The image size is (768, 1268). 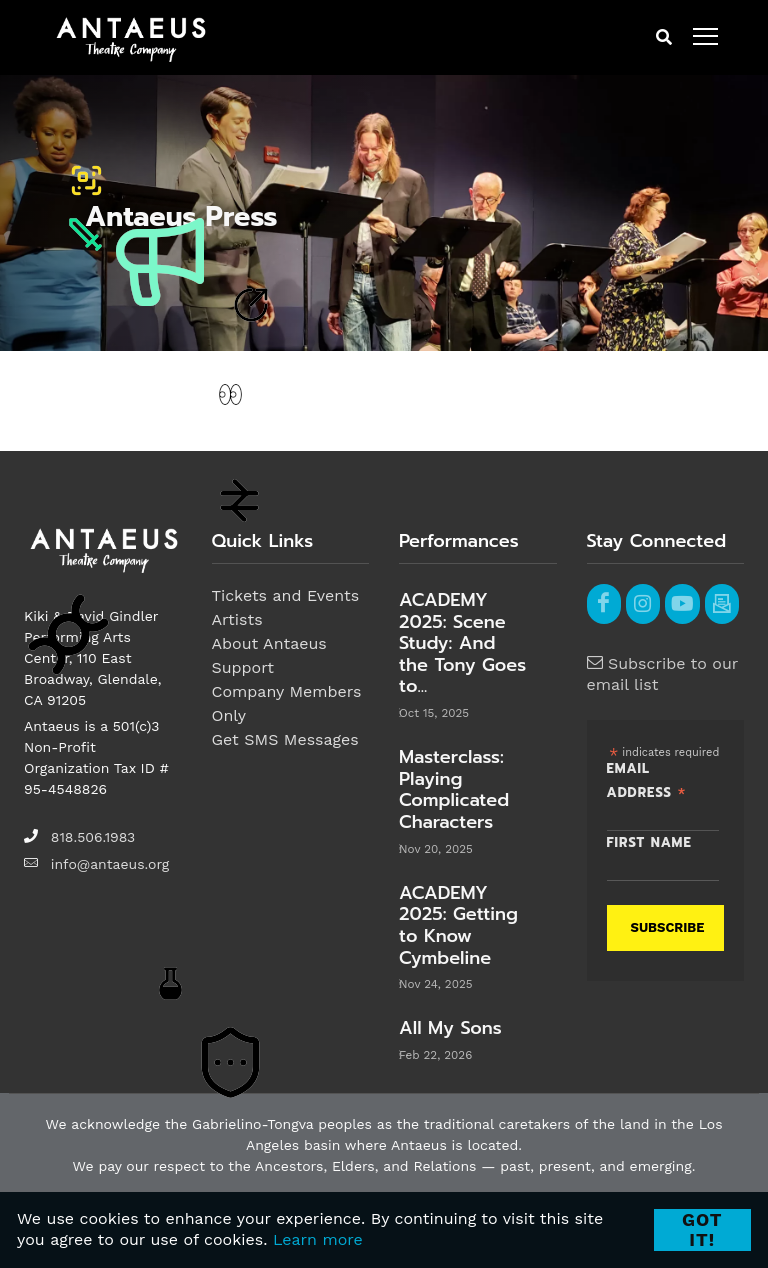 What do you see at coordinates (170, 983) in the screenshot?
I see `access laboratory or science features` at bounding box center [170, 983].